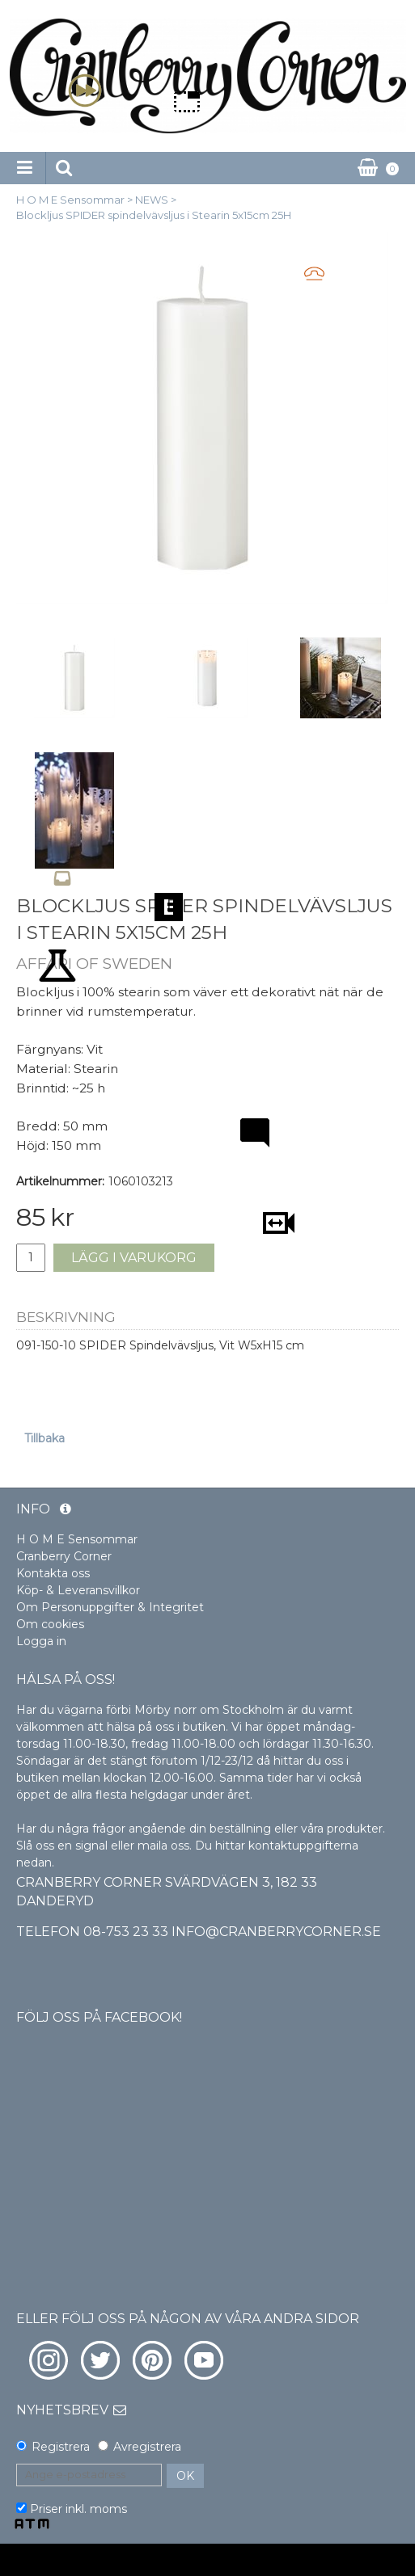  I want to click on indicates explicit content warning, so click(168, 907).